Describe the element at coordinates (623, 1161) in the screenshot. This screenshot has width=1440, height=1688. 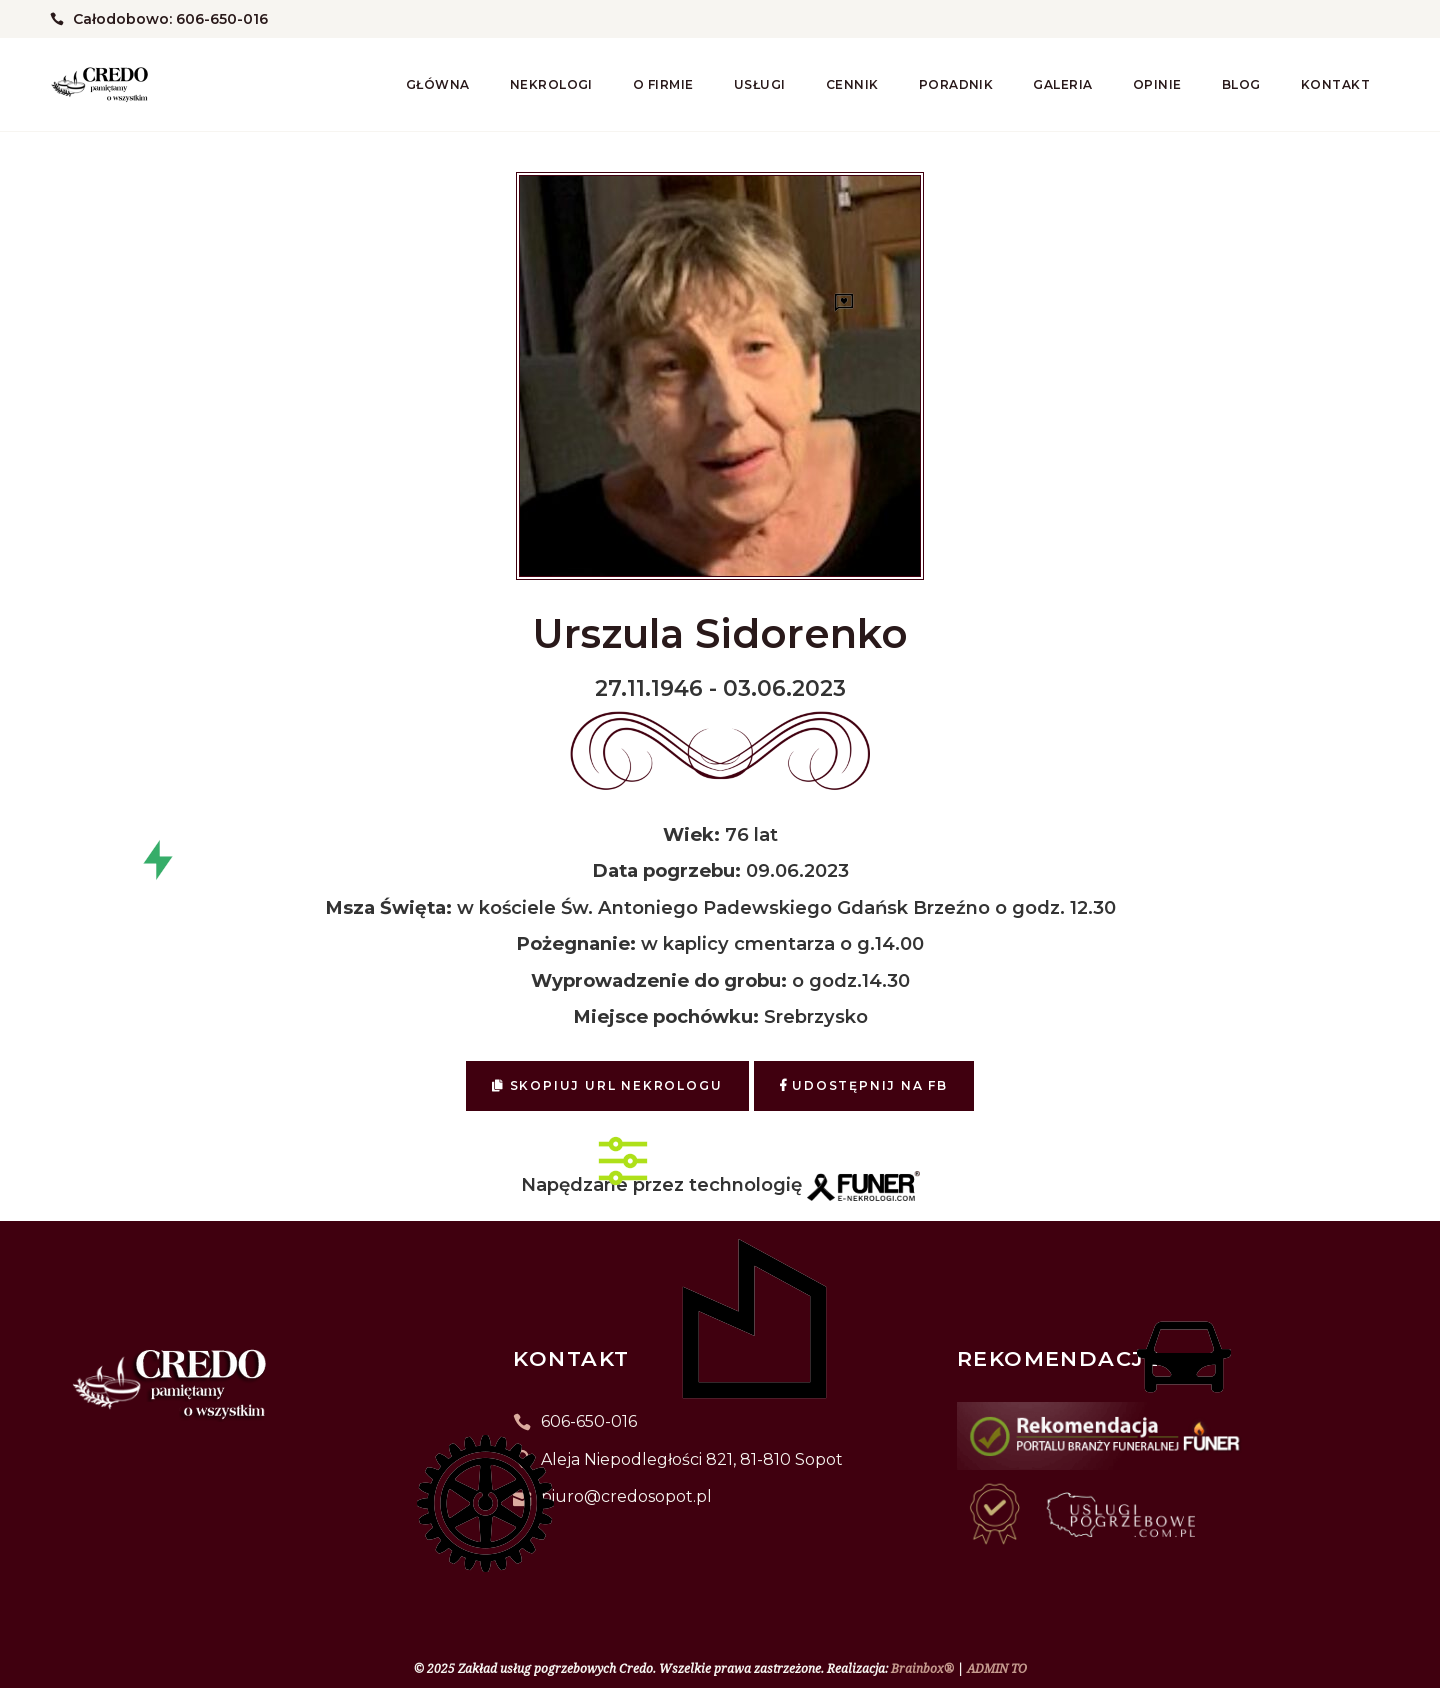
I see `adjust audio or equalizer settings` at that location.